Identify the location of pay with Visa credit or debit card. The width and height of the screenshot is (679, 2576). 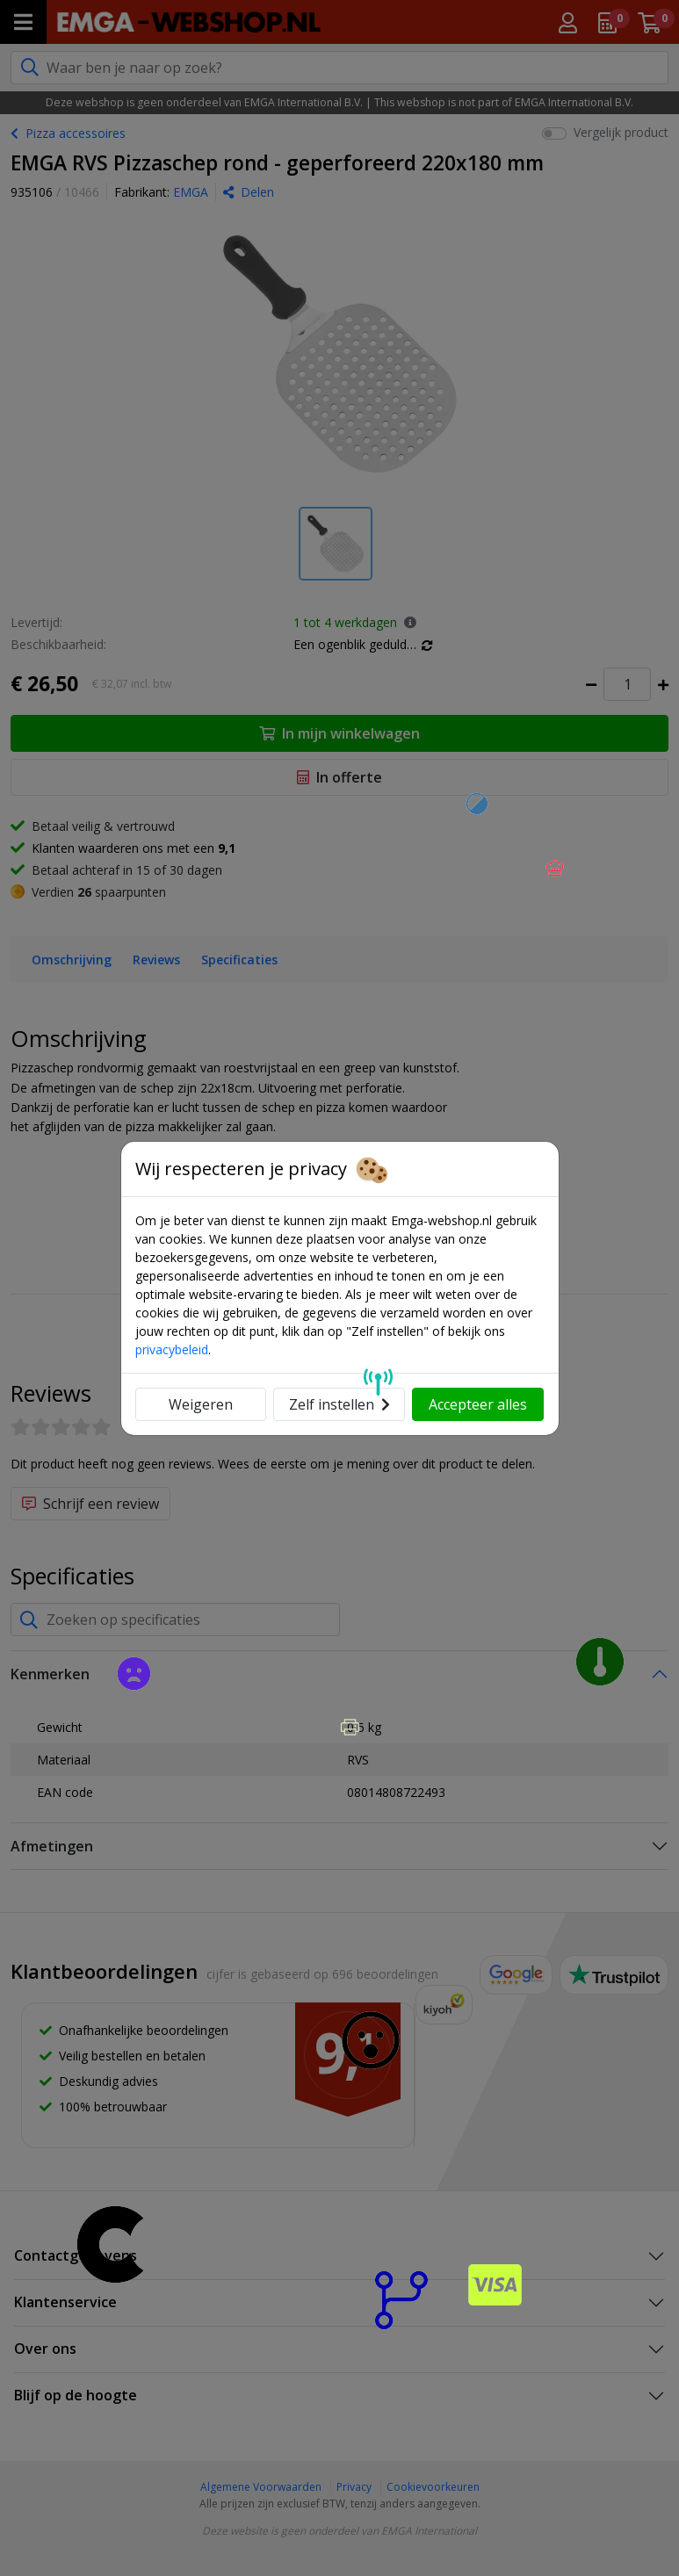
(495, 2284).